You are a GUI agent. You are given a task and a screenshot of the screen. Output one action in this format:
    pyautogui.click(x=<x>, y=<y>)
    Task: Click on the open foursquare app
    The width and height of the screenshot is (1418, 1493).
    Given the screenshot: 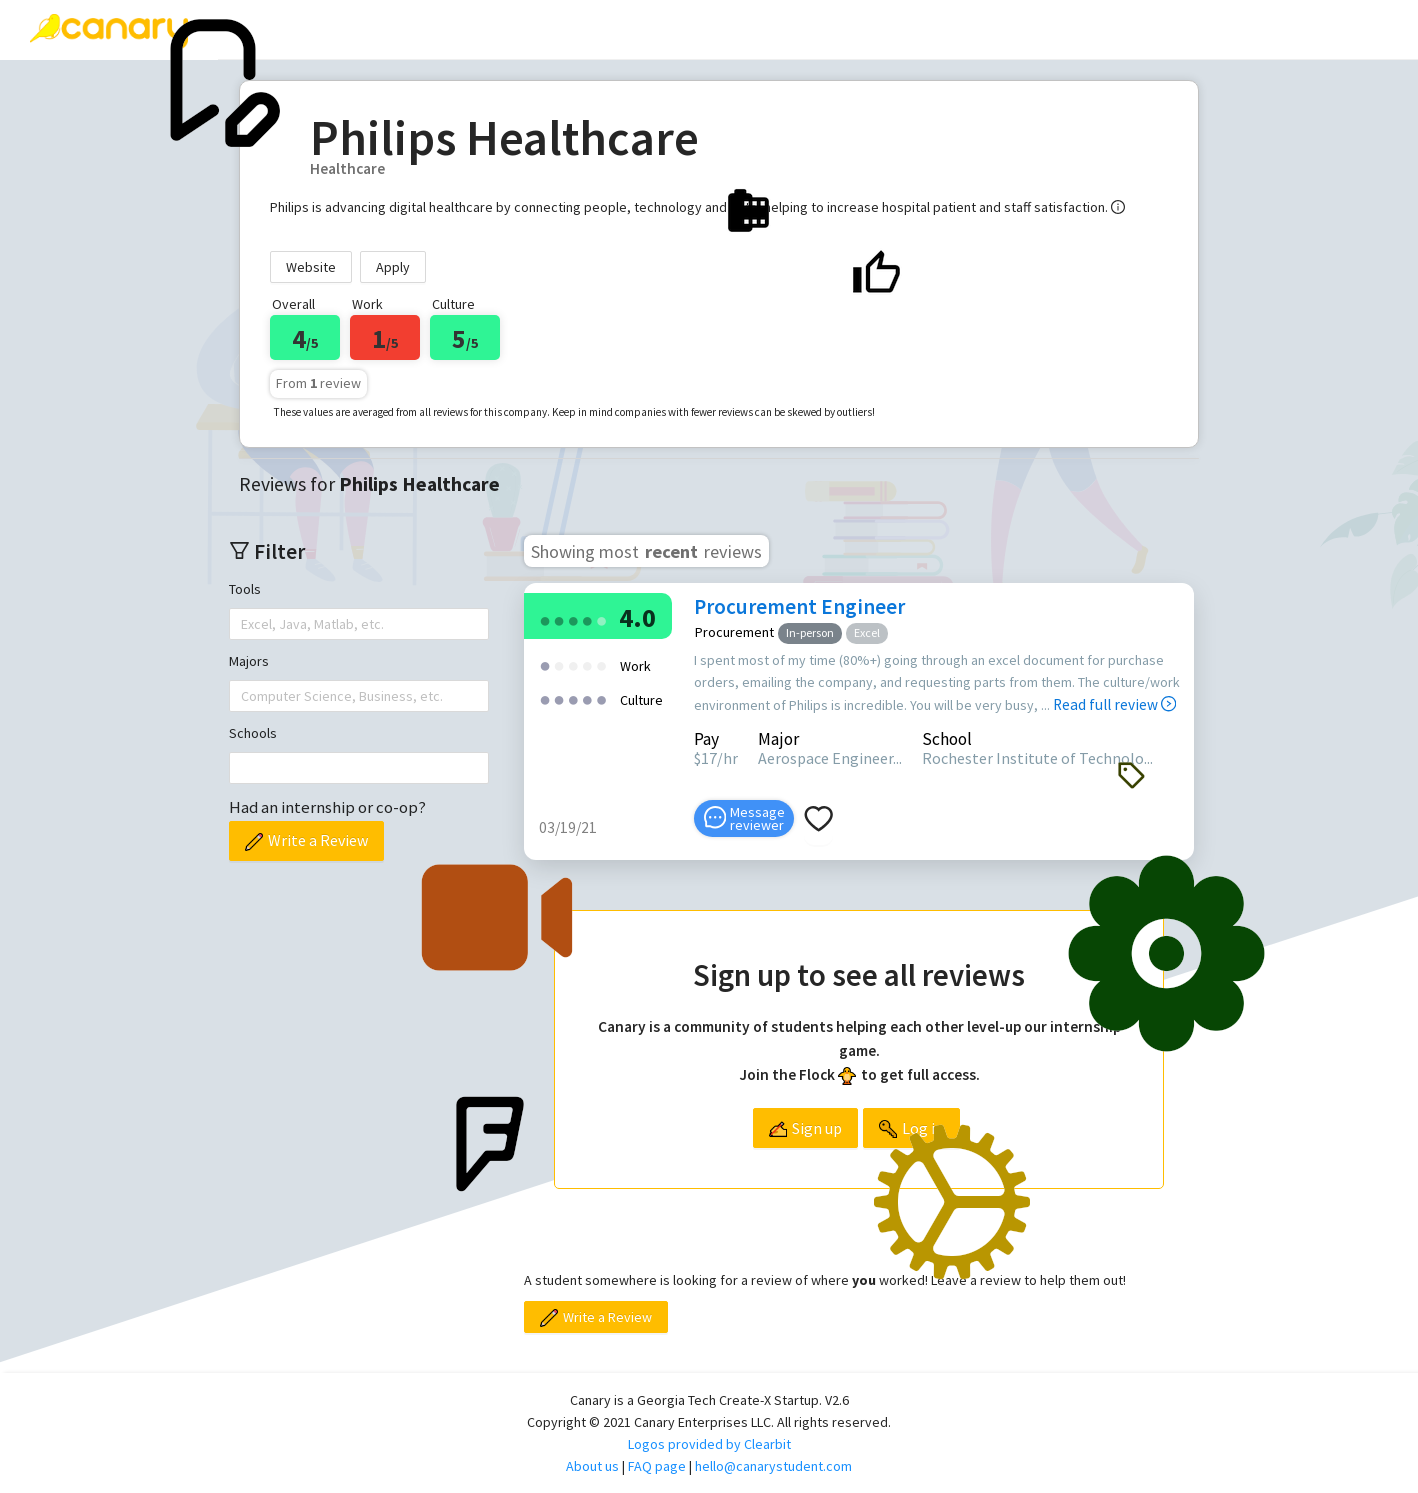 What is the action you would take?
    pyautogui.click(x=490, y=1144)
    